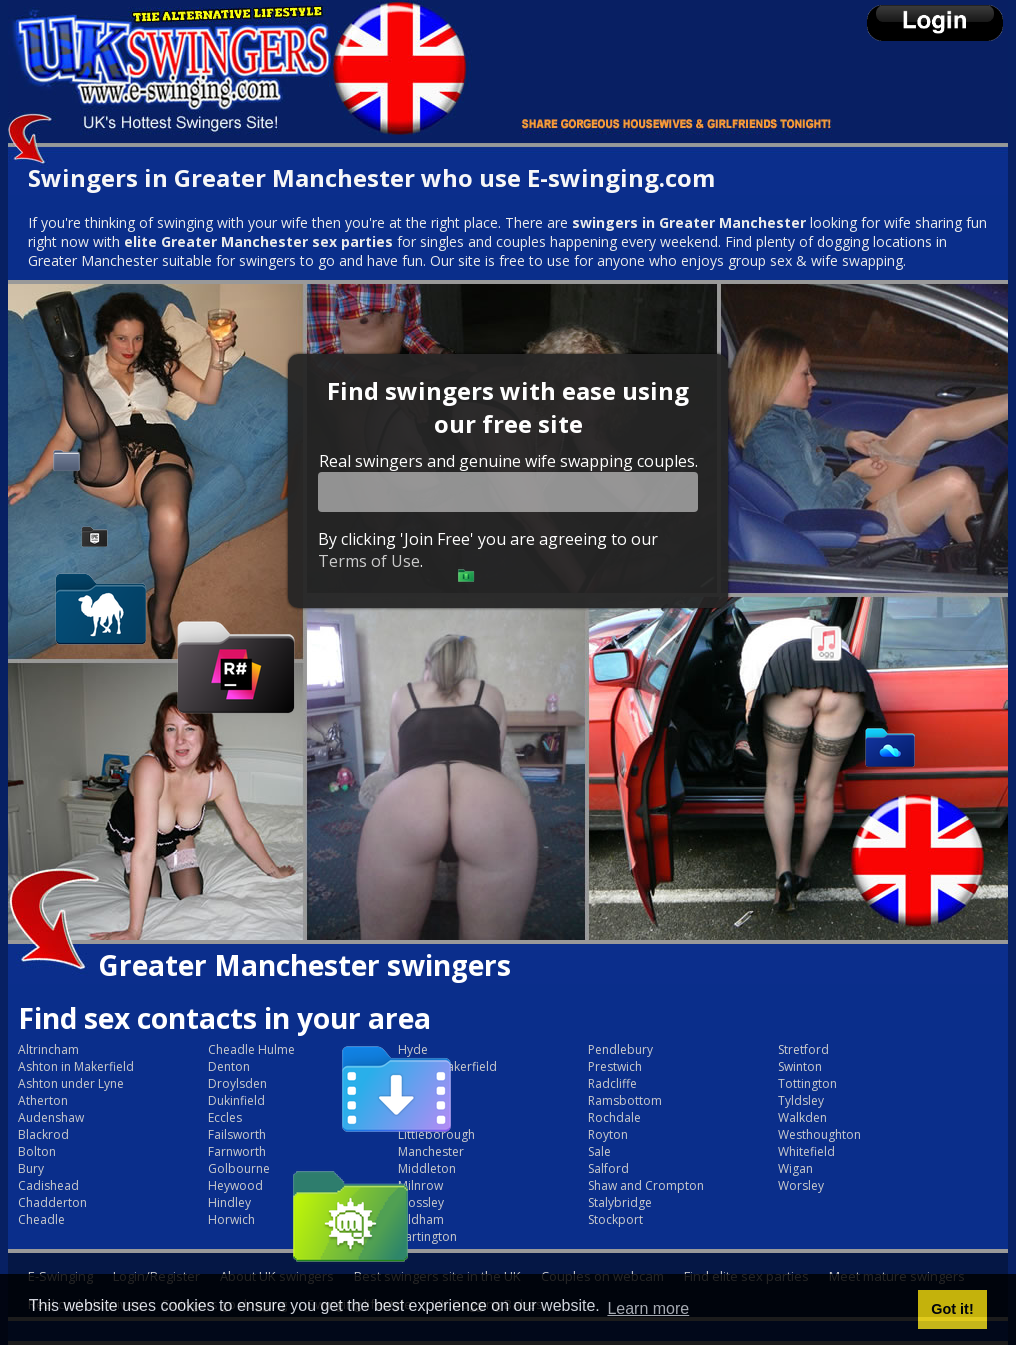 The image size is (1016, 1345). What do you see at coordinates (235, 670) in the screenshot?
I see `open JetBrains ReSharper project folder` at bounding box center [235, 670].